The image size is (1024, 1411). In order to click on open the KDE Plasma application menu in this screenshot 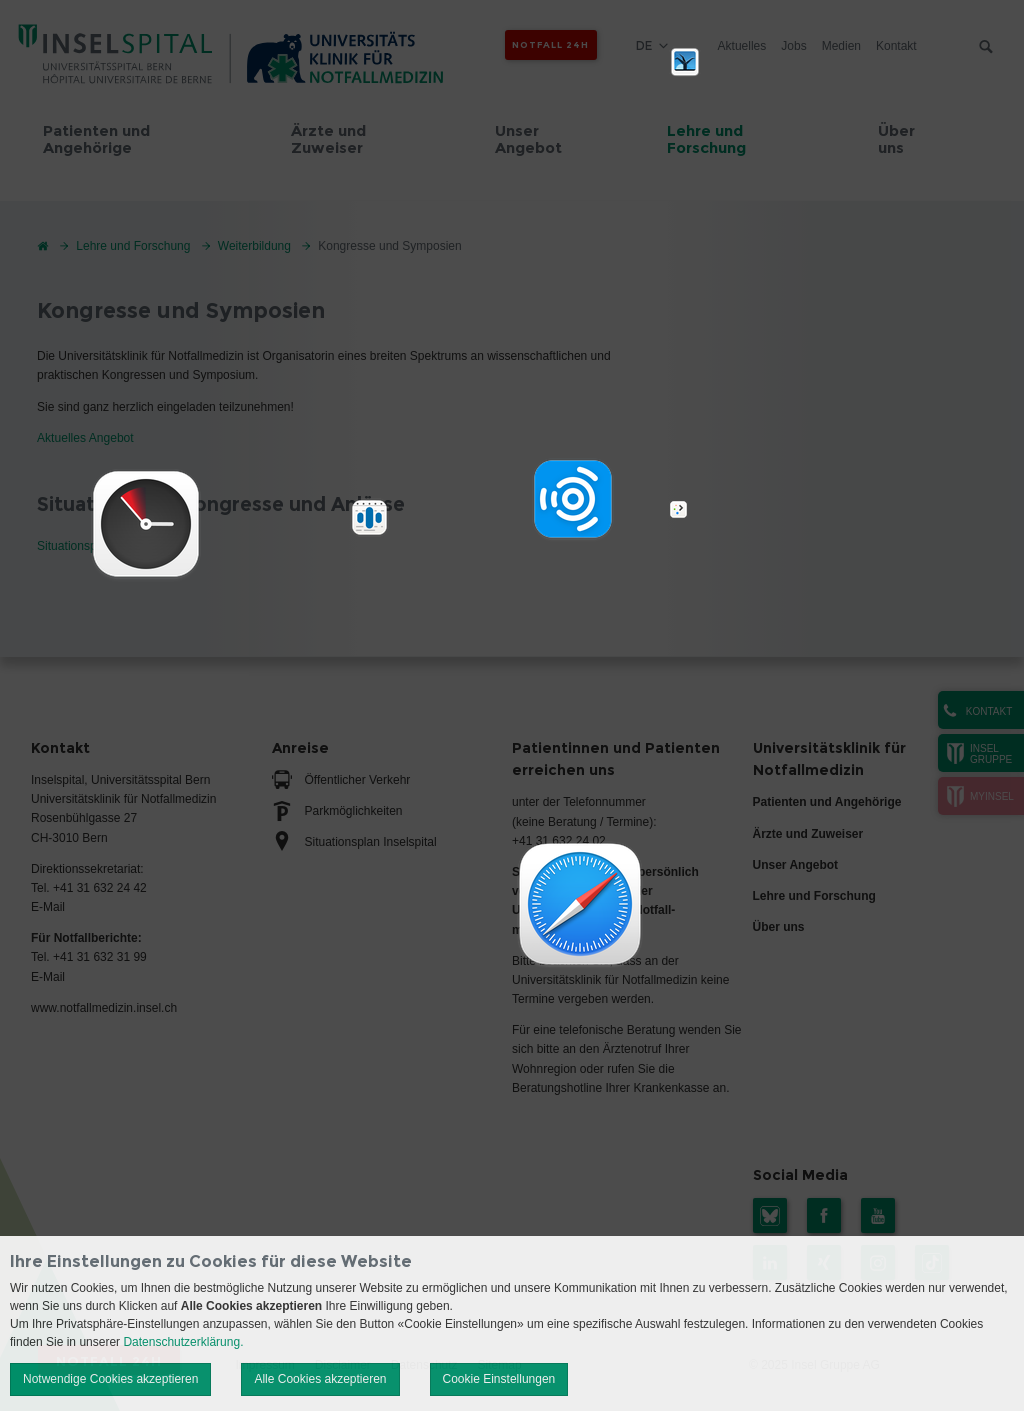, I will do `click(678, 509)`.